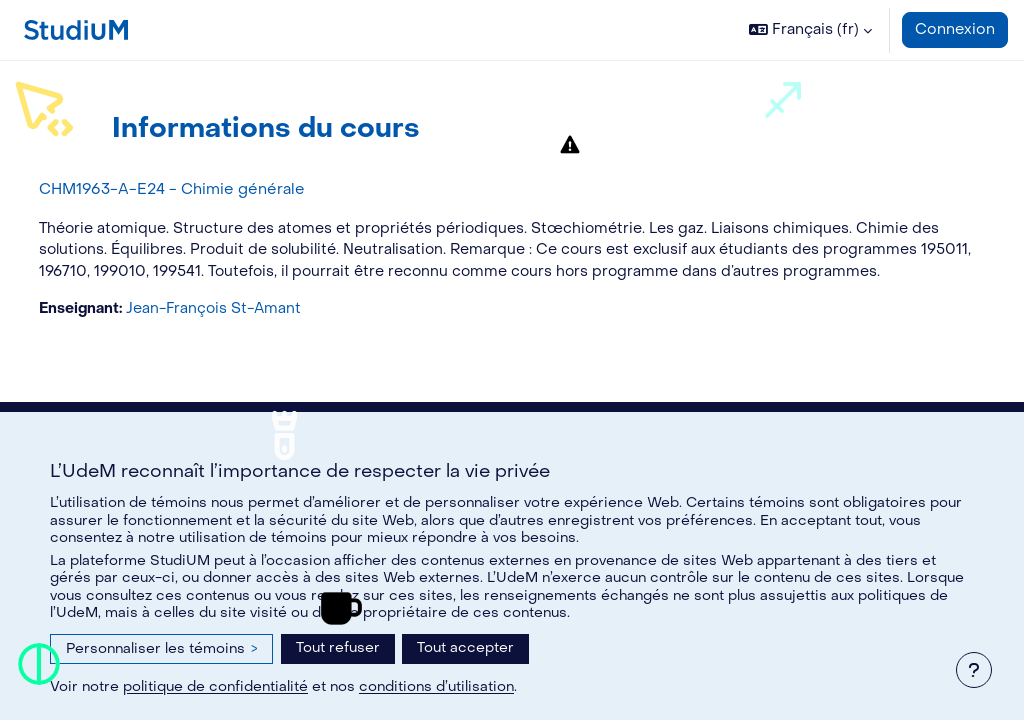  Describe the element at coordinates (41, 107) in the screenshot. I see `access developer cursor or pointer settings` at that location.